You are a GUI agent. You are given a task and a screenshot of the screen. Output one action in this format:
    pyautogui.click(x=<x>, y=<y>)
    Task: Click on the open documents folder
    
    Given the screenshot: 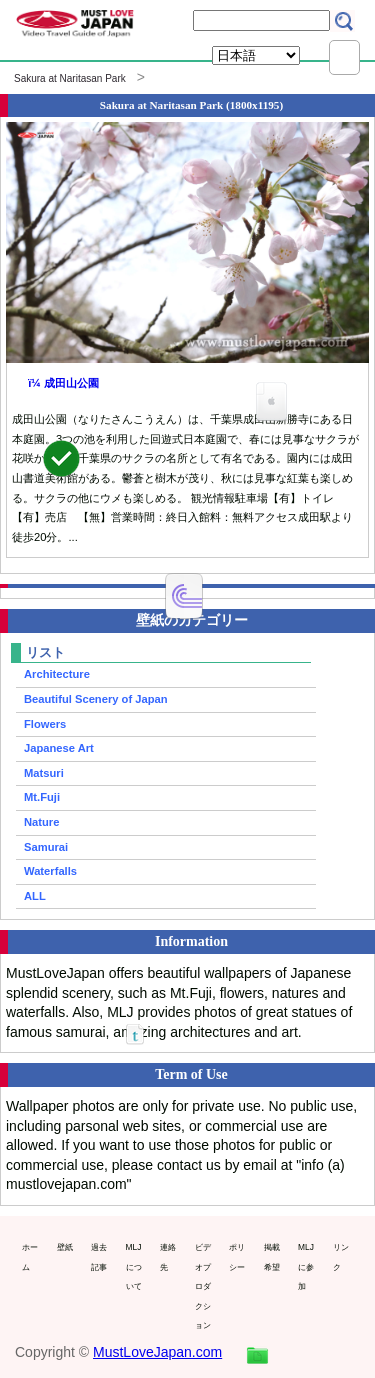 What is the action you would take?
    pyautogui.click(x=257, y=1355)
    